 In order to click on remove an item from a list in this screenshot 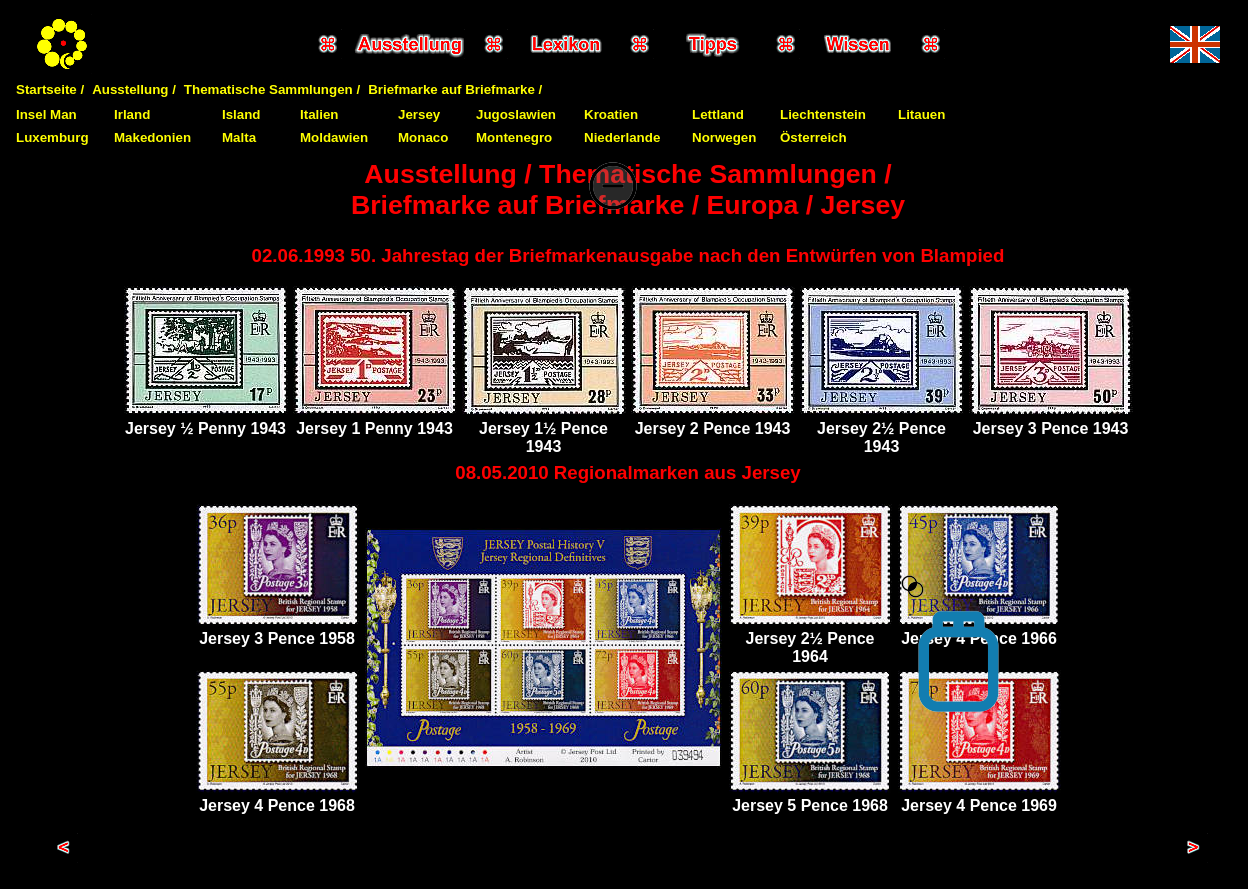, I will do `click(613, 186)`.